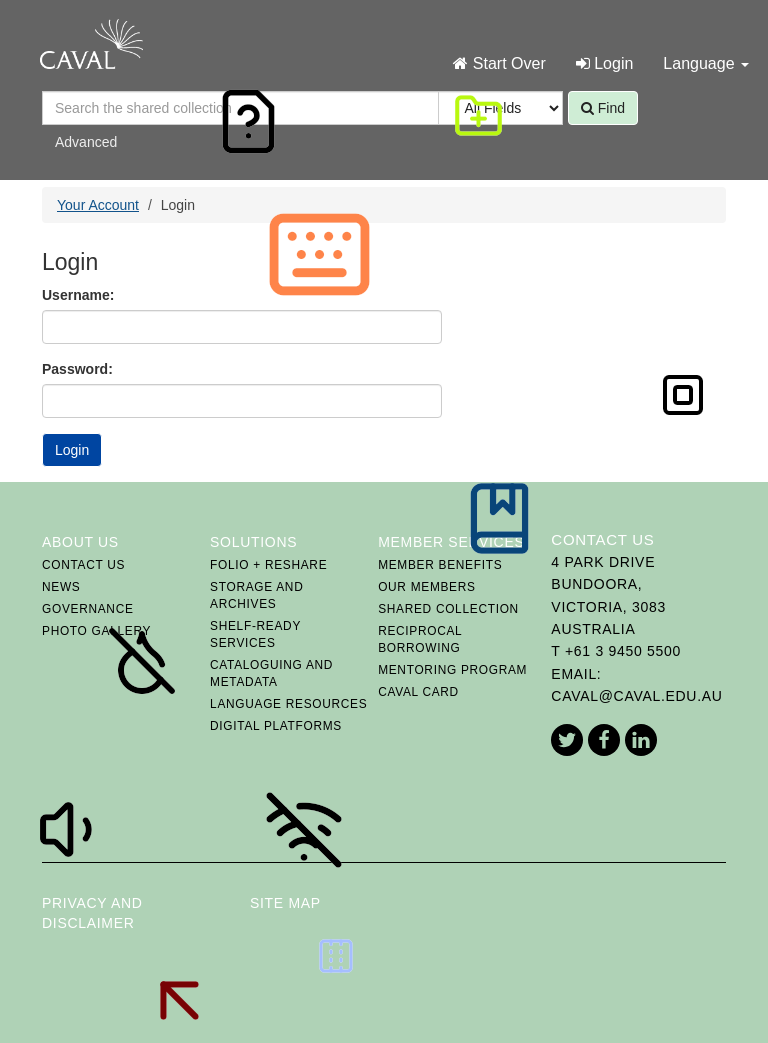 The width and height of the screenshot is (768, 1043). I want to click on unknown or unrecognized file type, so click(248, 121).